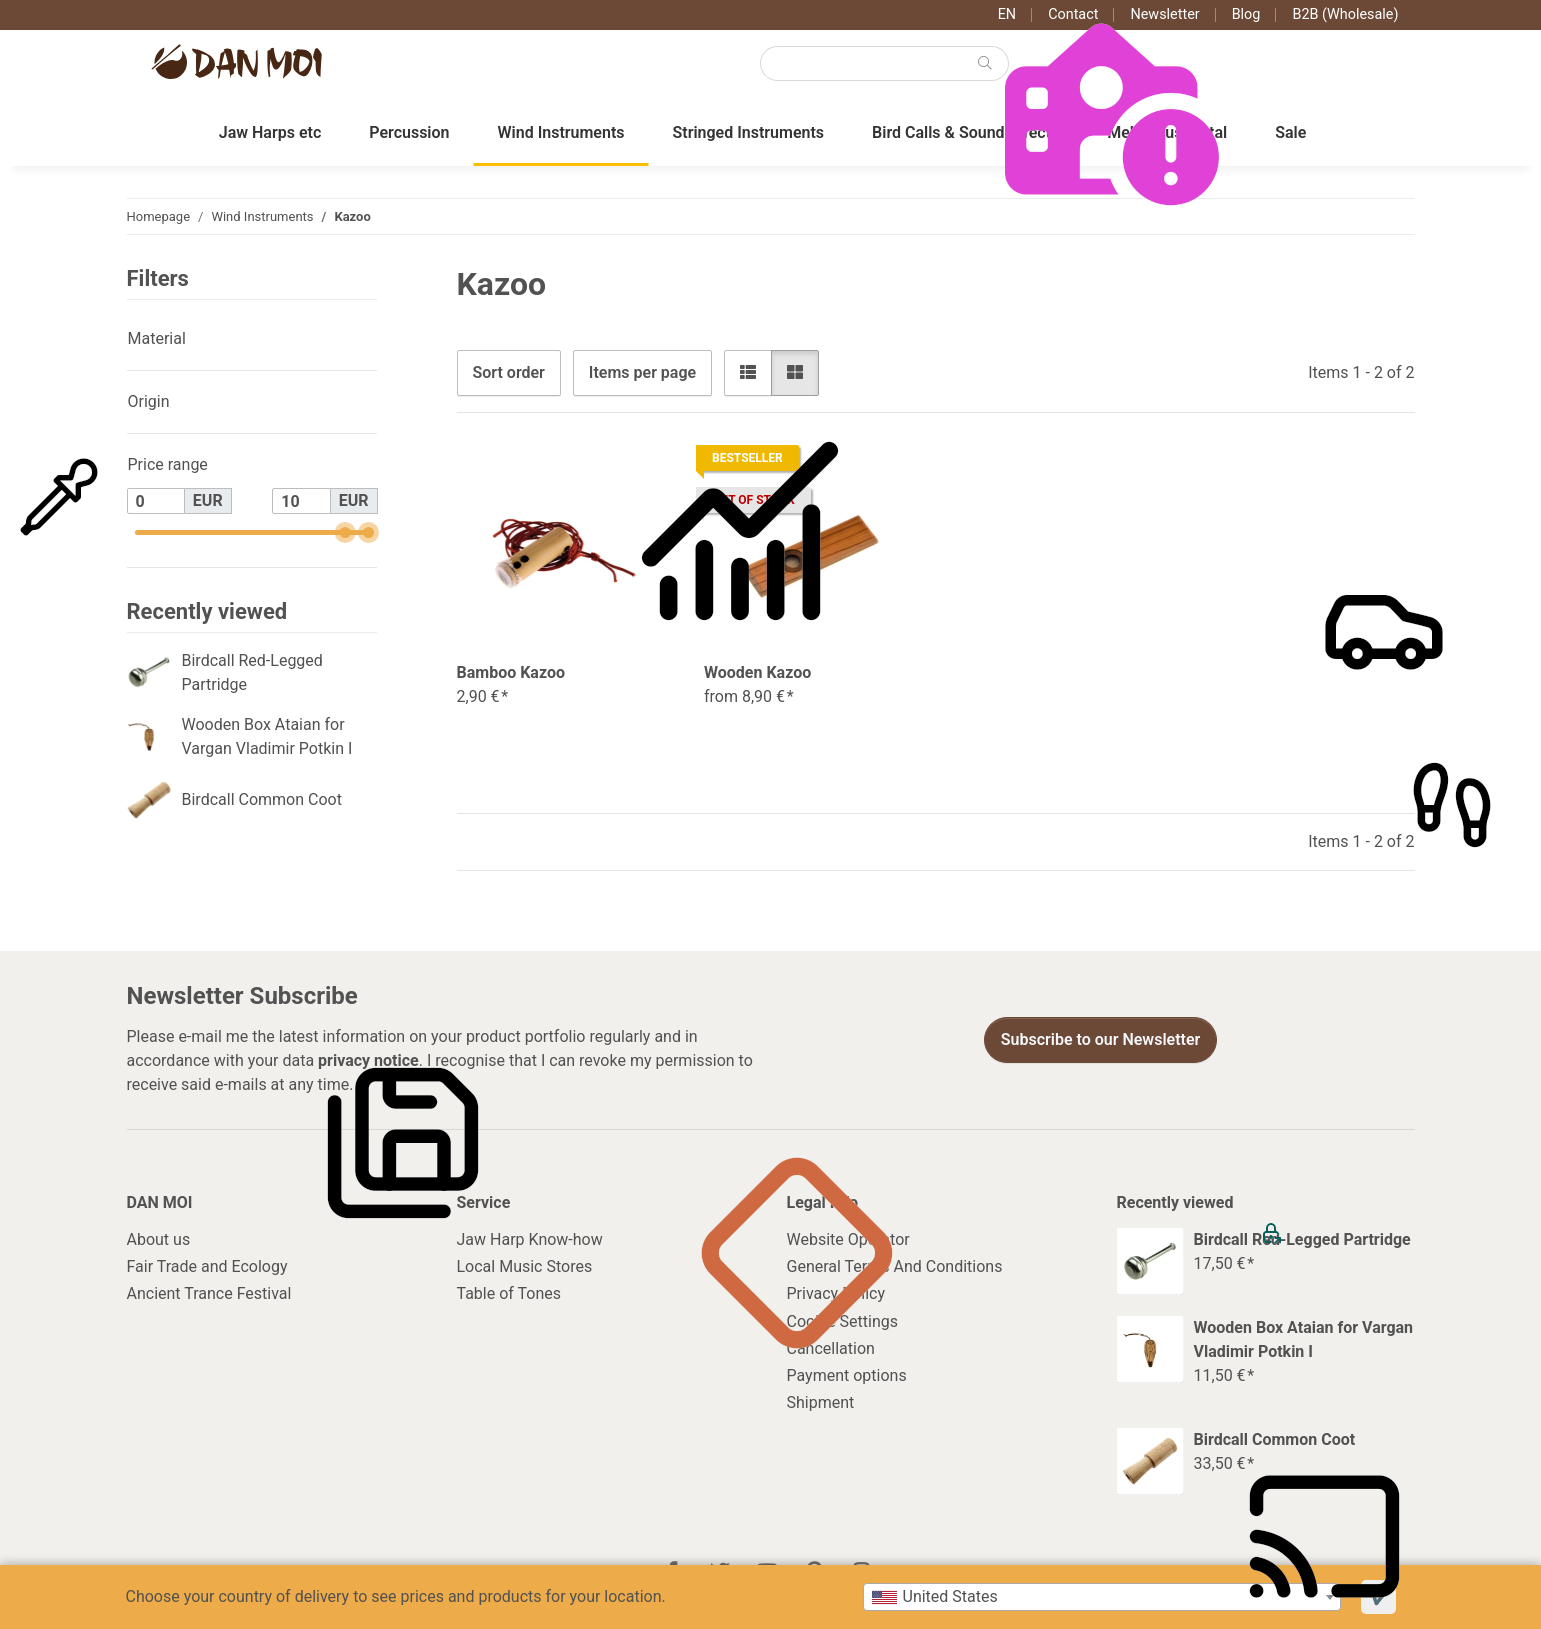  I want to click on select a color from the canvas, so click(59, 497).